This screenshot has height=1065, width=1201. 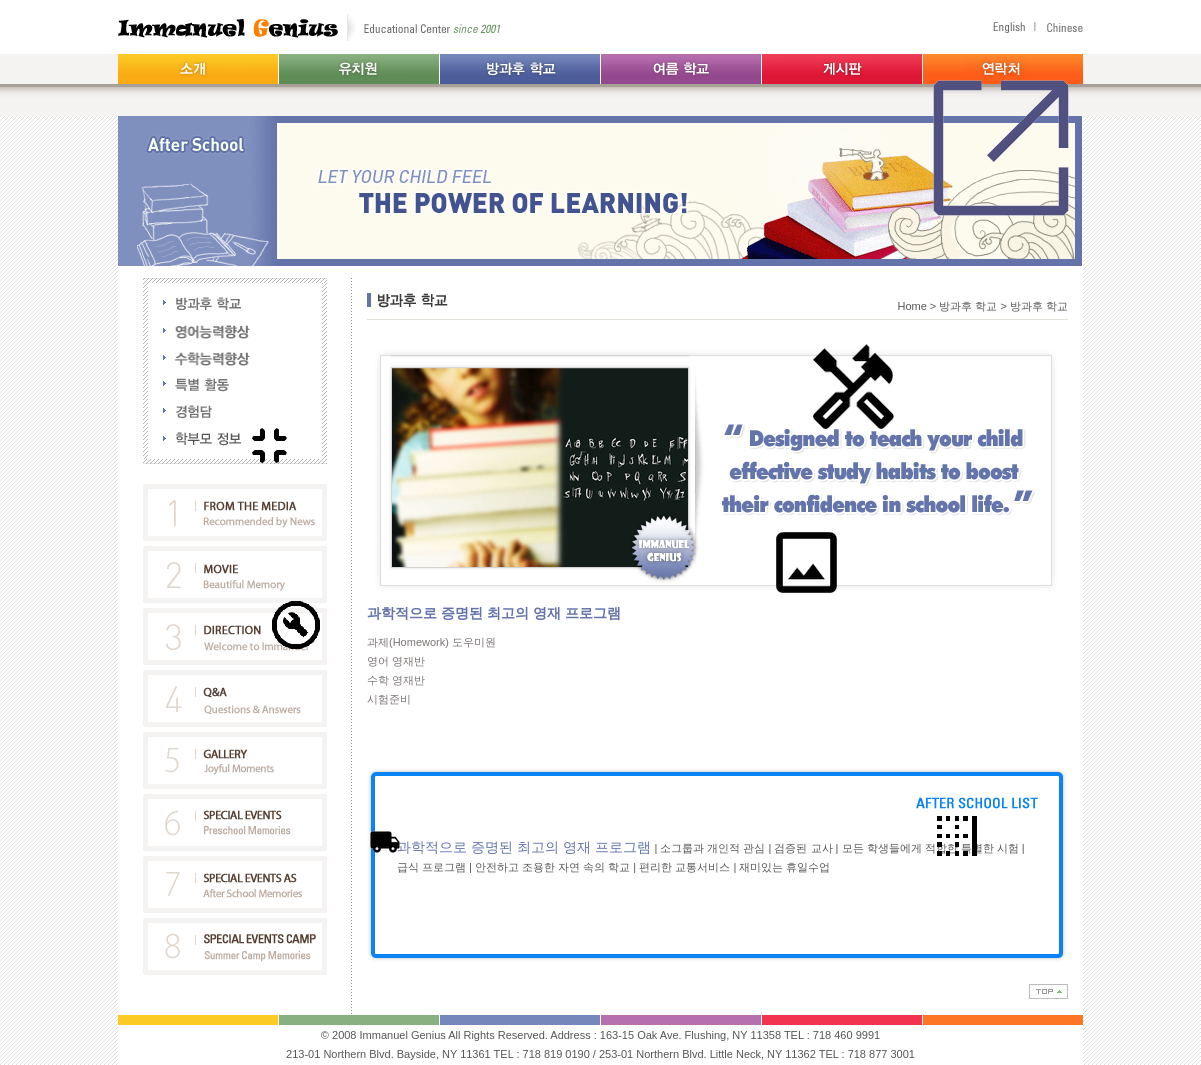 I want to click on apply border to the right edge of a cell or selection, so click(x=957, y=836).